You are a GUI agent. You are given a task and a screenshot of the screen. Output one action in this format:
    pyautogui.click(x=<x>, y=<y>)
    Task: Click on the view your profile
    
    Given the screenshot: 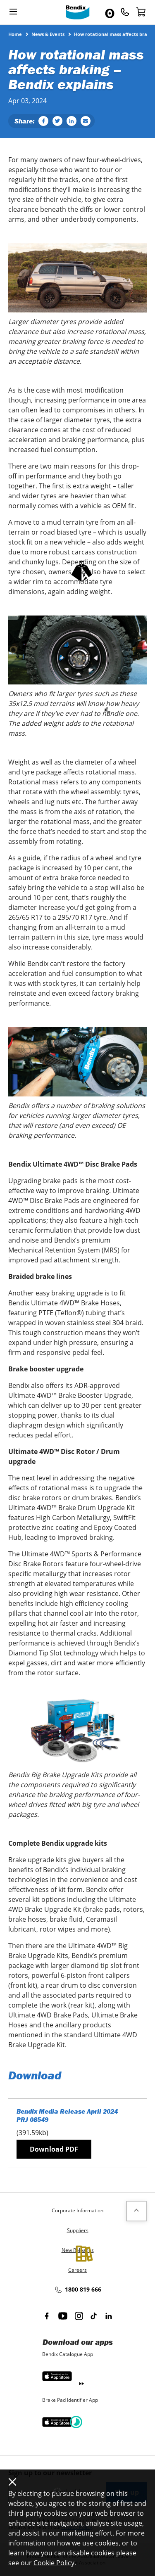 What is the action you would take?
    pyautogui.click(x=57, y=2491)
    